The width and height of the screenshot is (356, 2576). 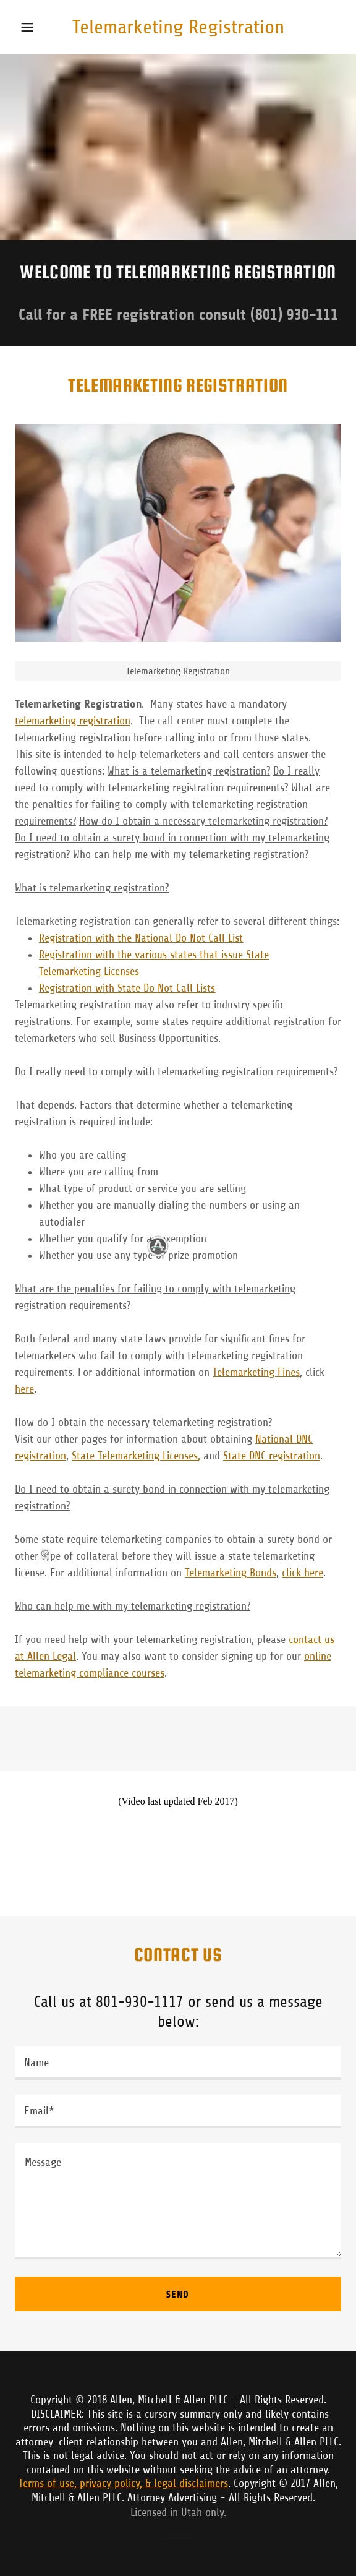 I want to click on check for available software updates, so click(x=158, y=1246).